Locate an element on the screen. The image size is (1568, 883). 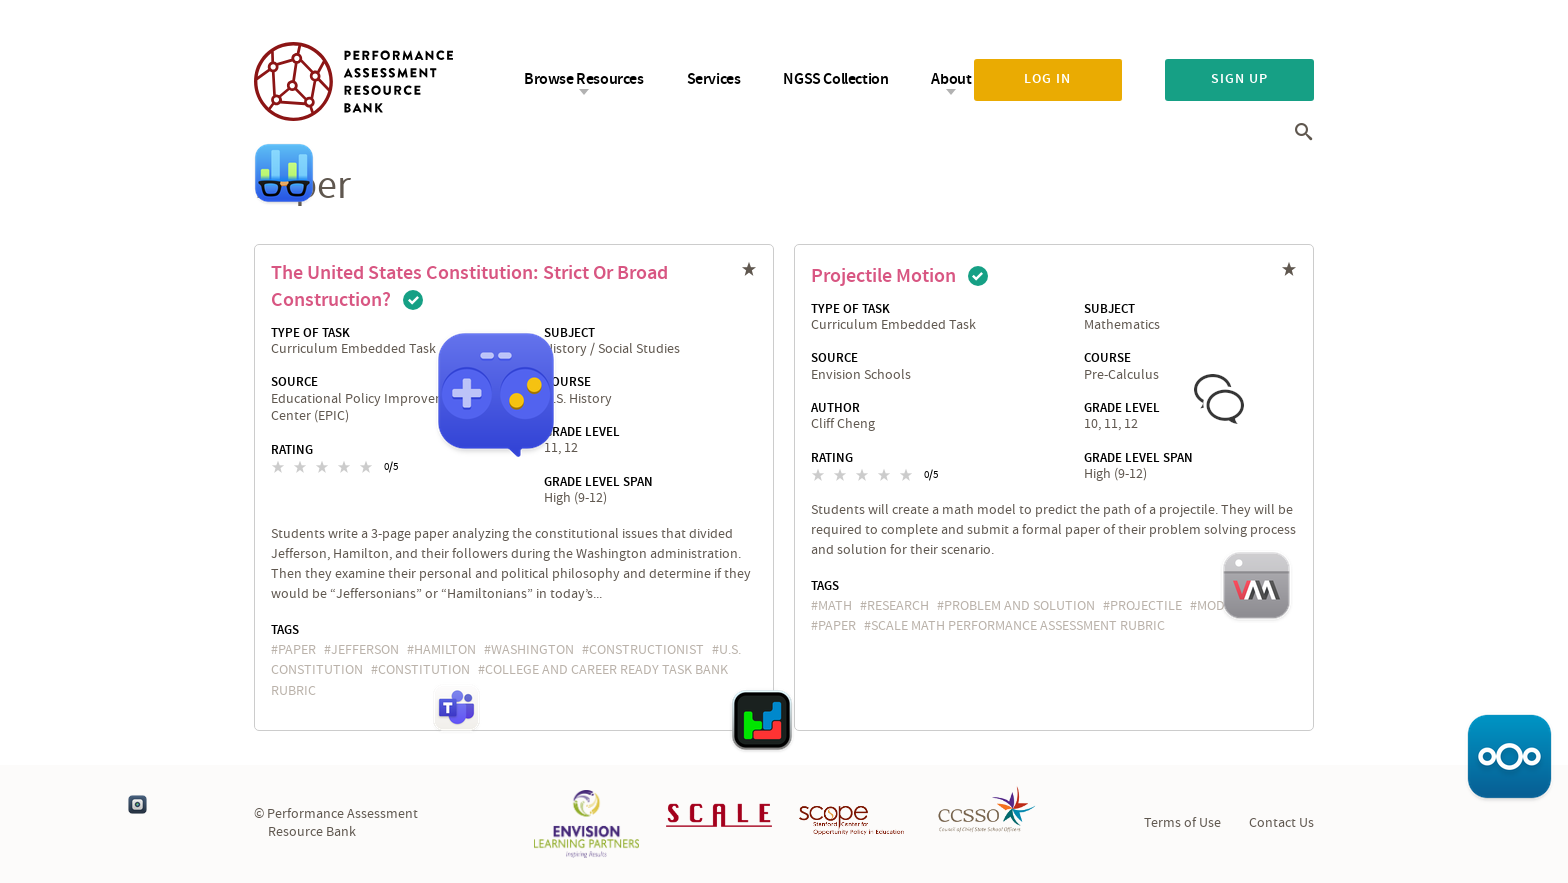
launch petris puzzle game is located at coordinates (762, 720).